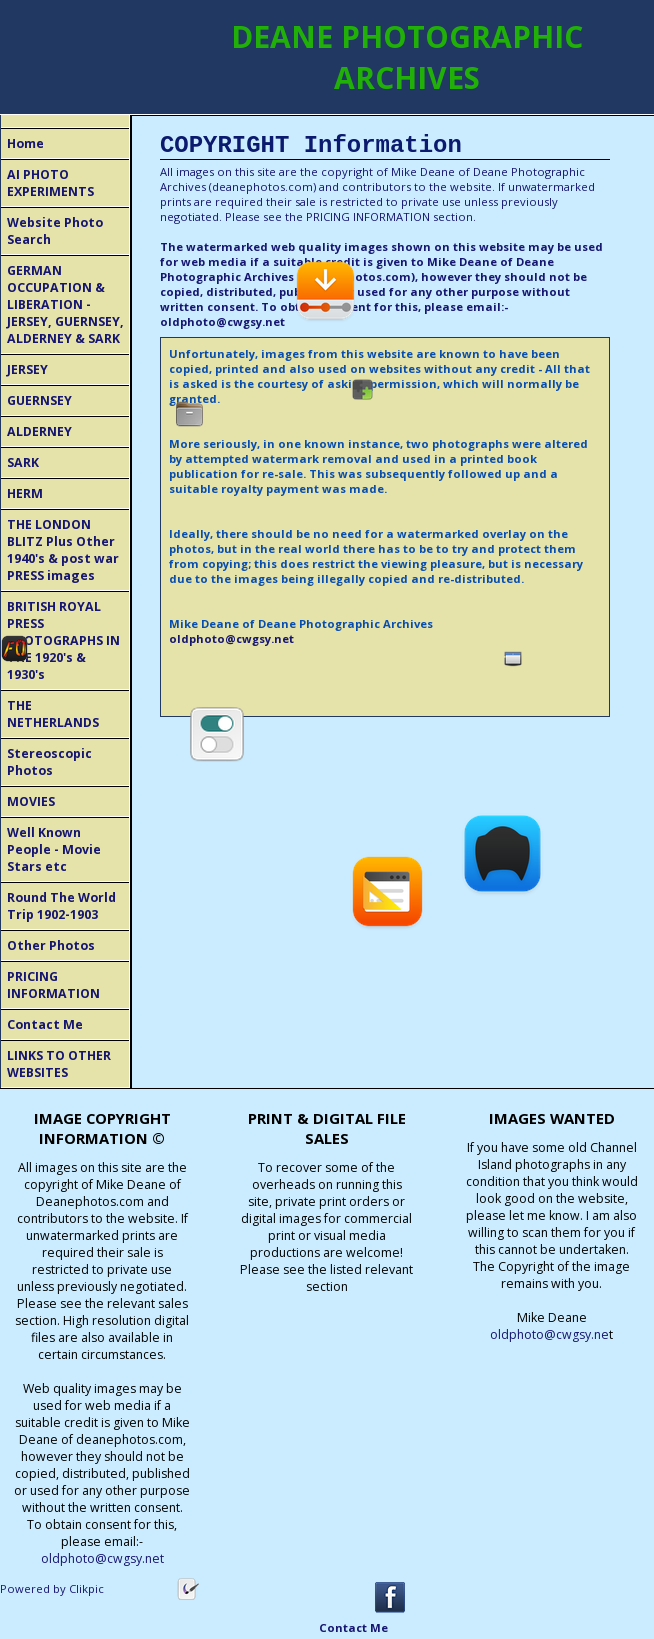 The width and height of the screenshot is (654, 1639). What do you see at coordinates (325, 290) in the screenshot?
I see `open ubiquity installer application` at bounding box center [325, 290].